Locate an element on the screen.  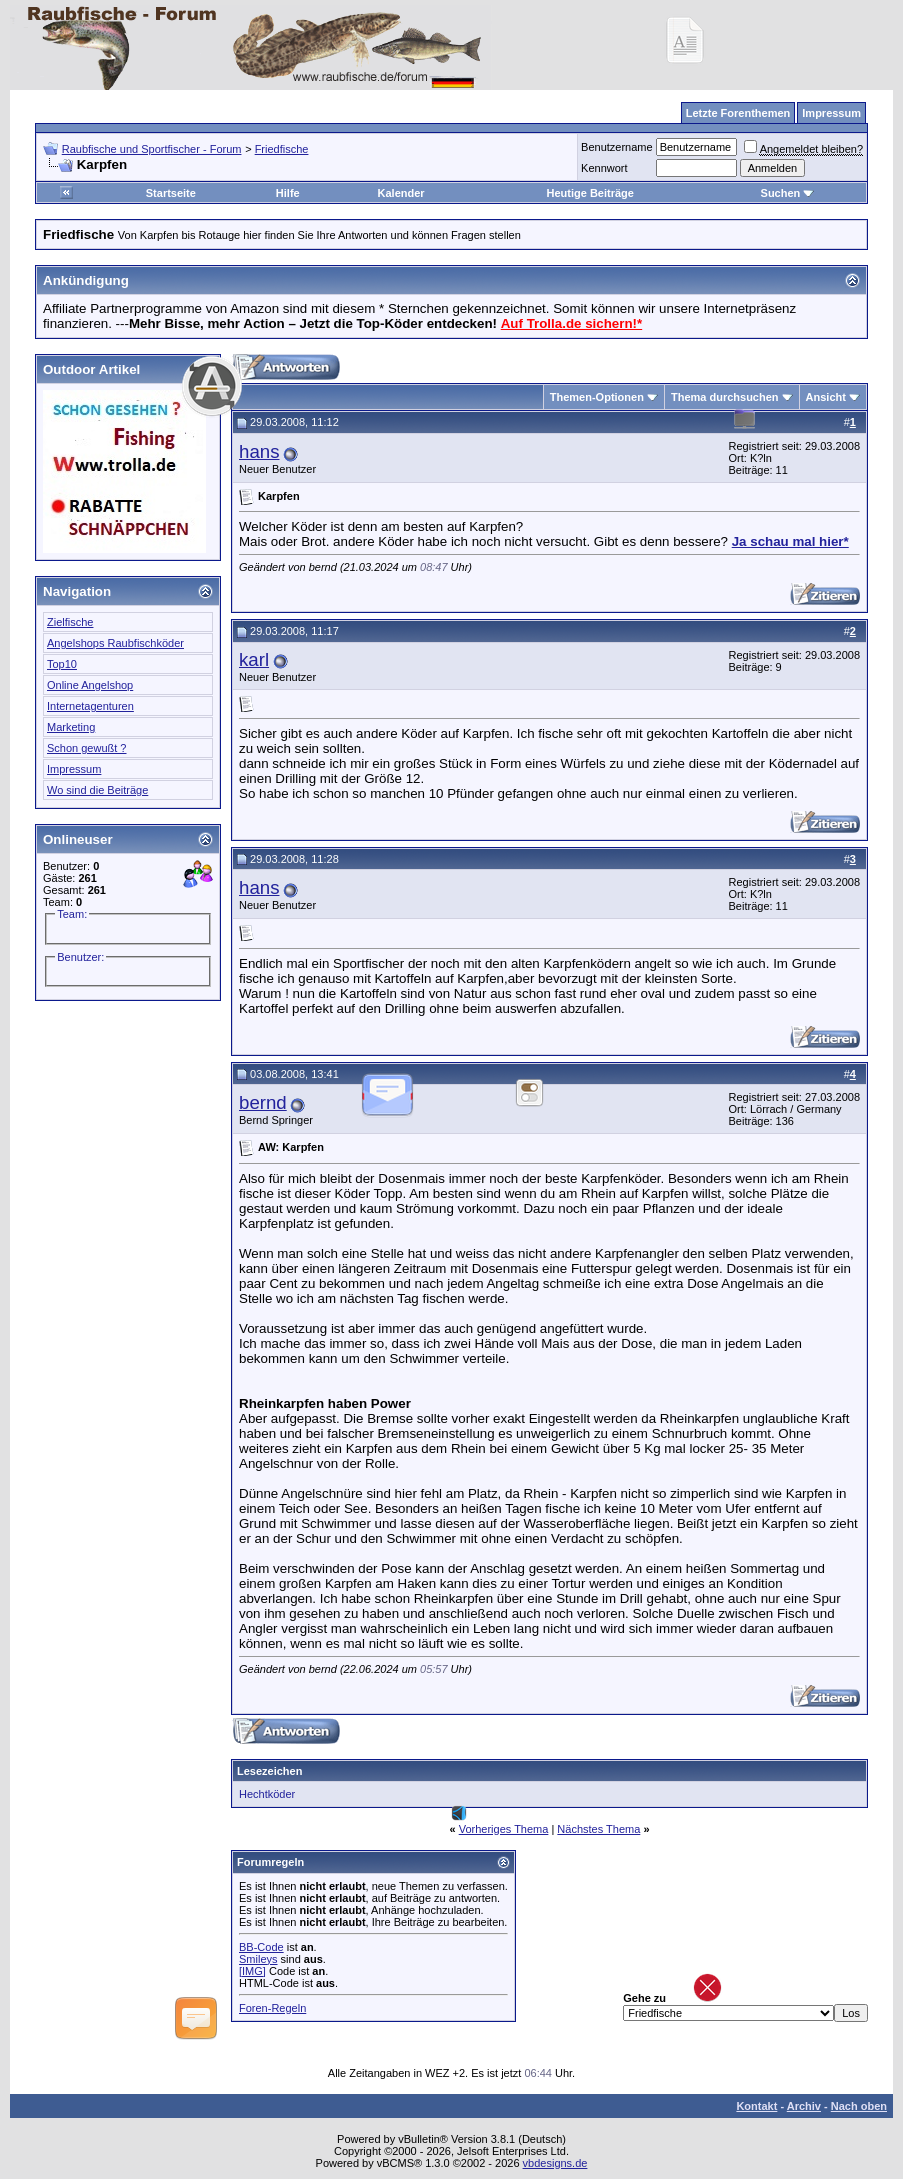
open the software update manager is located at coordinates (212, 386).